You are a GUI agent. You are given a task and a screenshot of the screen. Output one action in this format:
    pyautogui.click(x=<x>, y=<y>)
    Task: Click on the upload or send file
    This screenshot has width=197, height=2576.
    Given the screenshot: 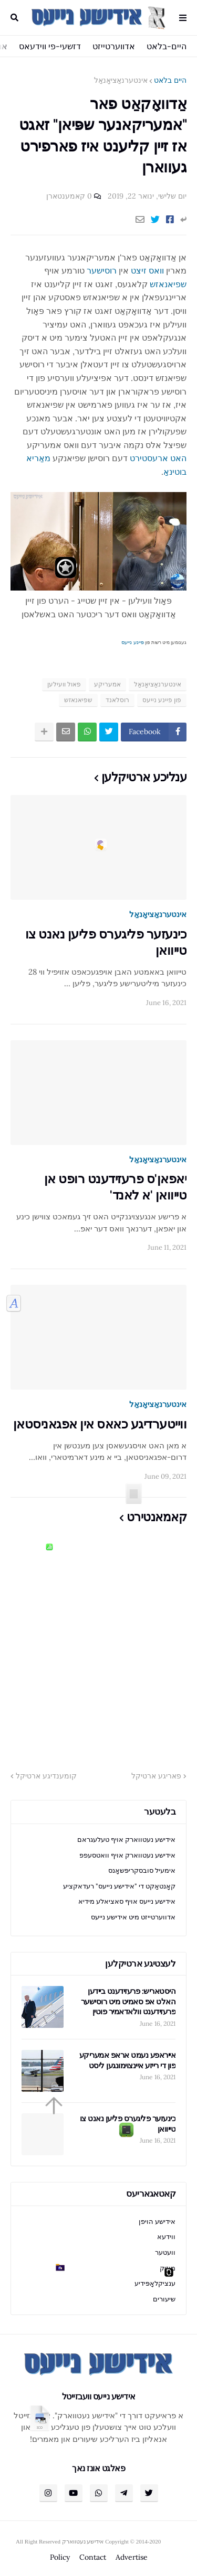 What is the action you would take?
    pyautogui.click(x=54, y=2105)
    